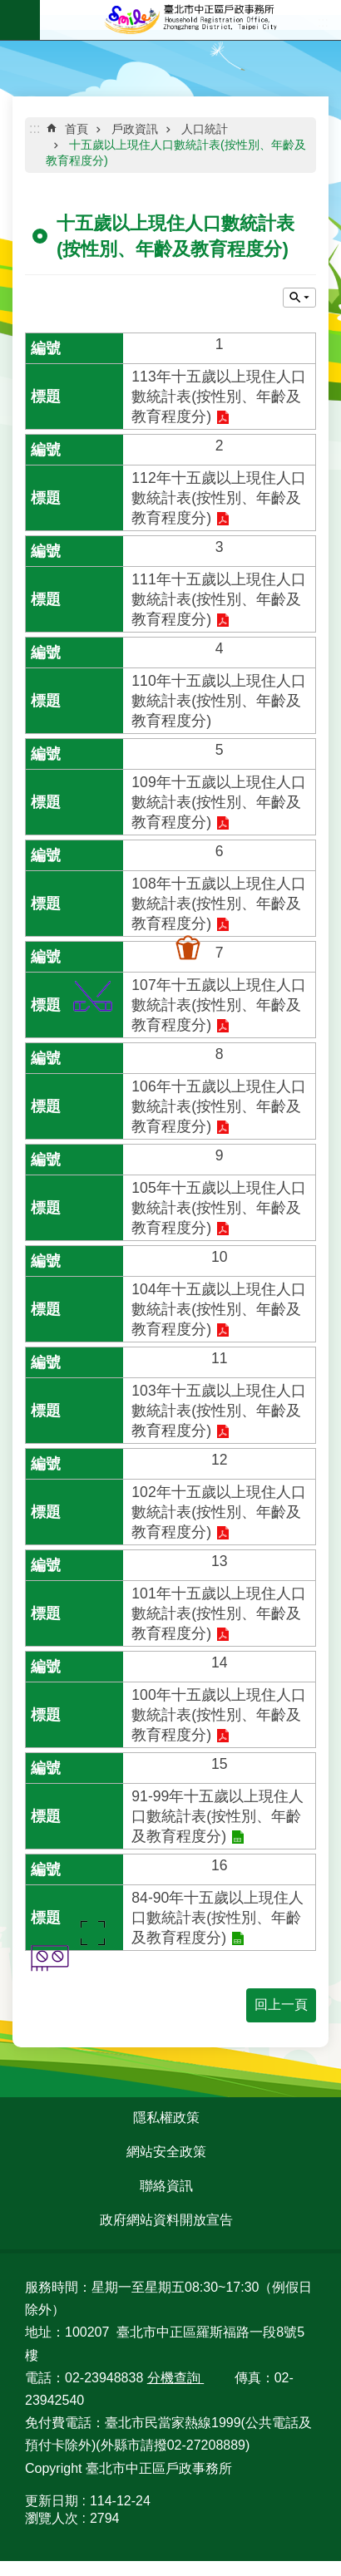 The image size is (341, 2576). What do you see at coordinates (188, 948) in the screenshot?
I see `access movies or entertainment content` at bounding box center [188, 948].